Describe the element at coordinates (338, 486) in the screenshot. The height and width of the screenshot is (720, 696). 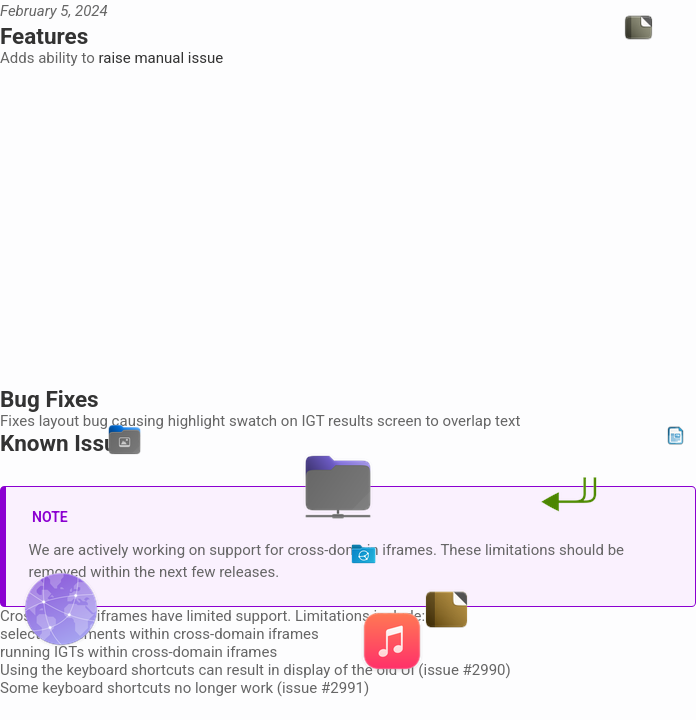
I see `access a remote or network folder` at that location.